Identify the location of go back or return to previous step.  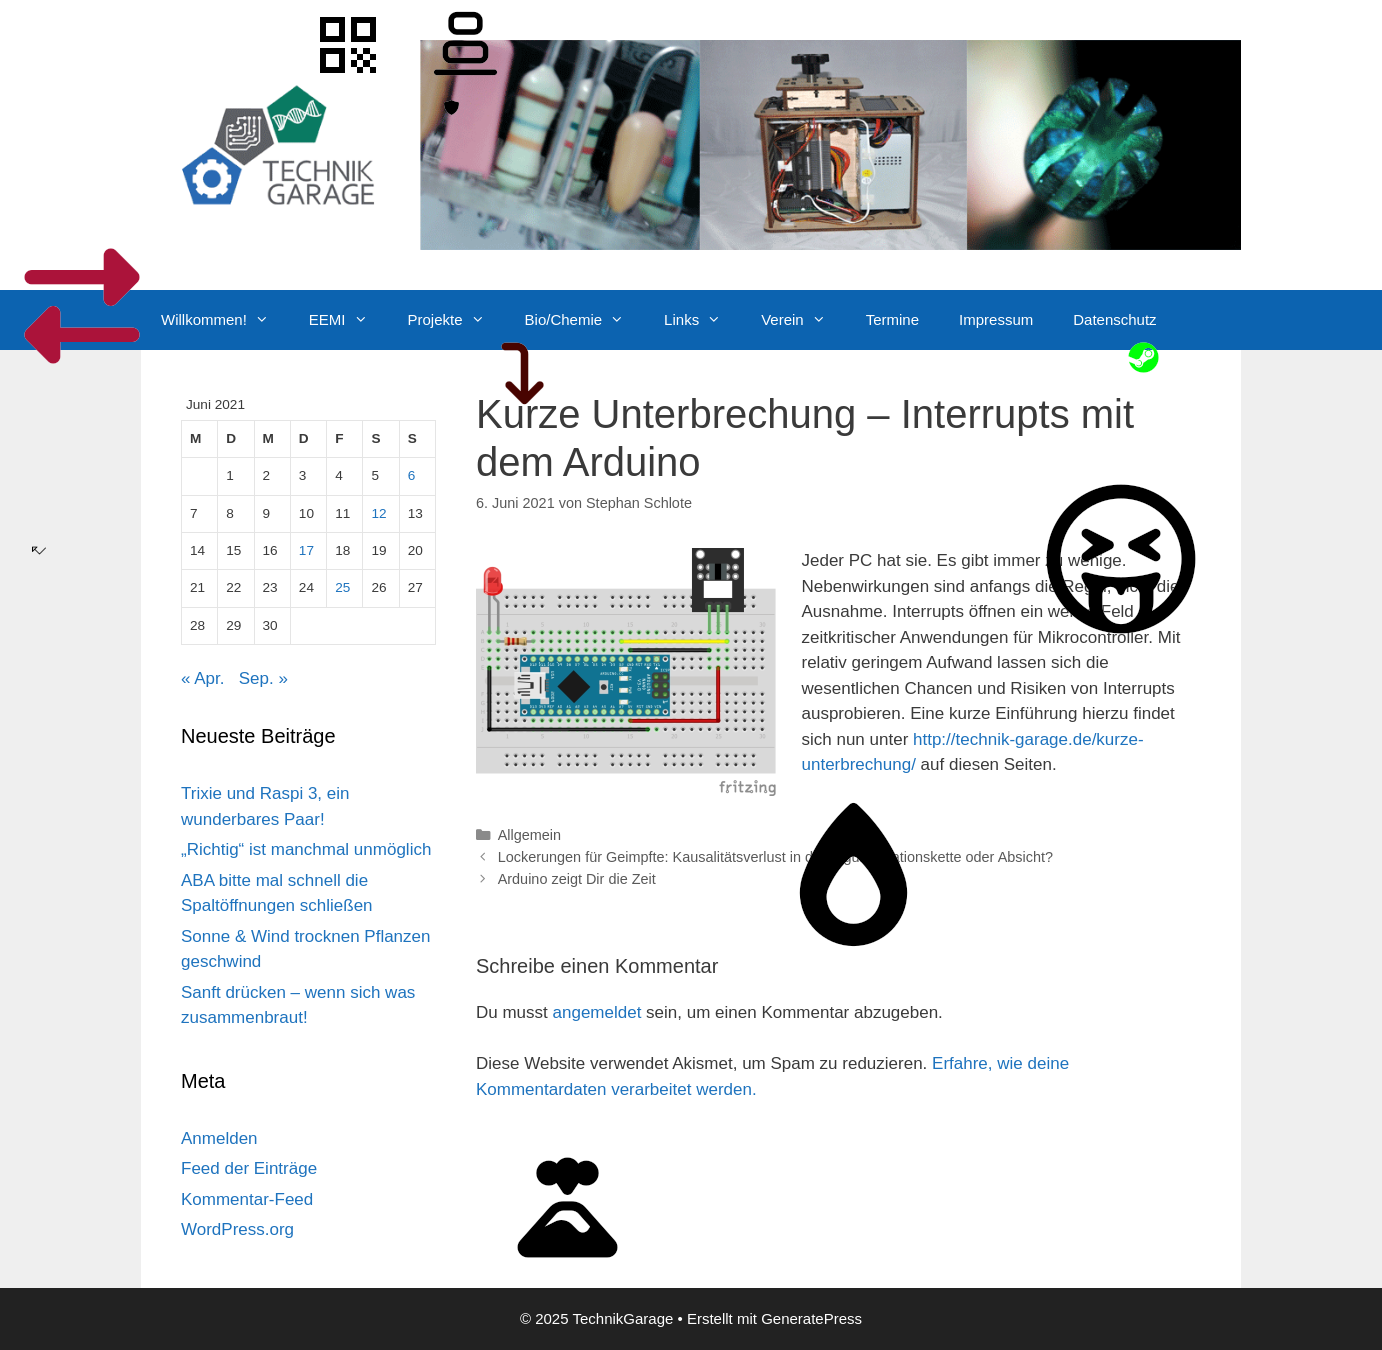
(39, 550).